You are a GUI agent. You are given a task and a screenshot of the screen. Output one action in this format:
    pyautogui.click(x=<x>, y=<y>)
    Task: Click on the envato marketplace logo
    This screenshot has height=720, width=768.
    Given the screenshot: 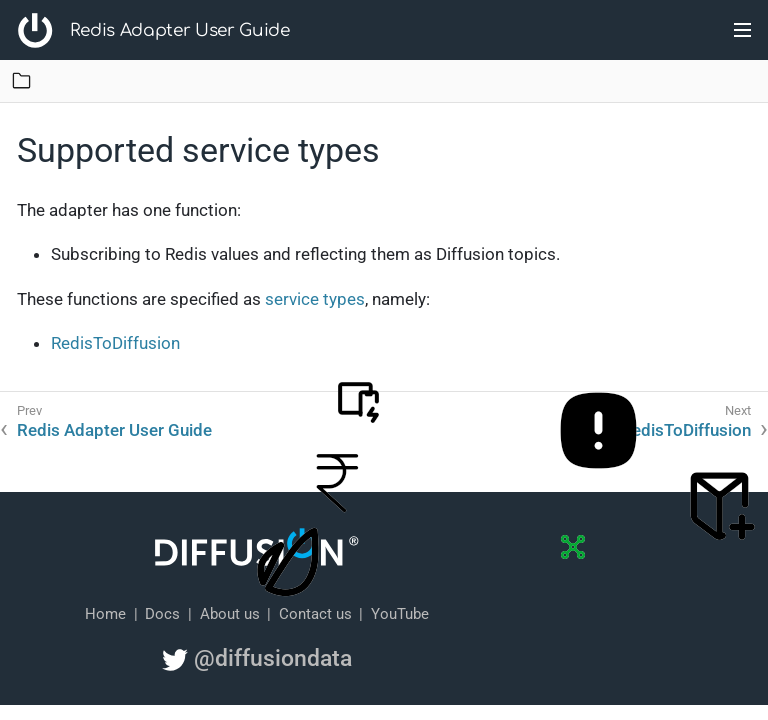 What is the action you would take?
    pyautogui.click(x=288, y=562)
    